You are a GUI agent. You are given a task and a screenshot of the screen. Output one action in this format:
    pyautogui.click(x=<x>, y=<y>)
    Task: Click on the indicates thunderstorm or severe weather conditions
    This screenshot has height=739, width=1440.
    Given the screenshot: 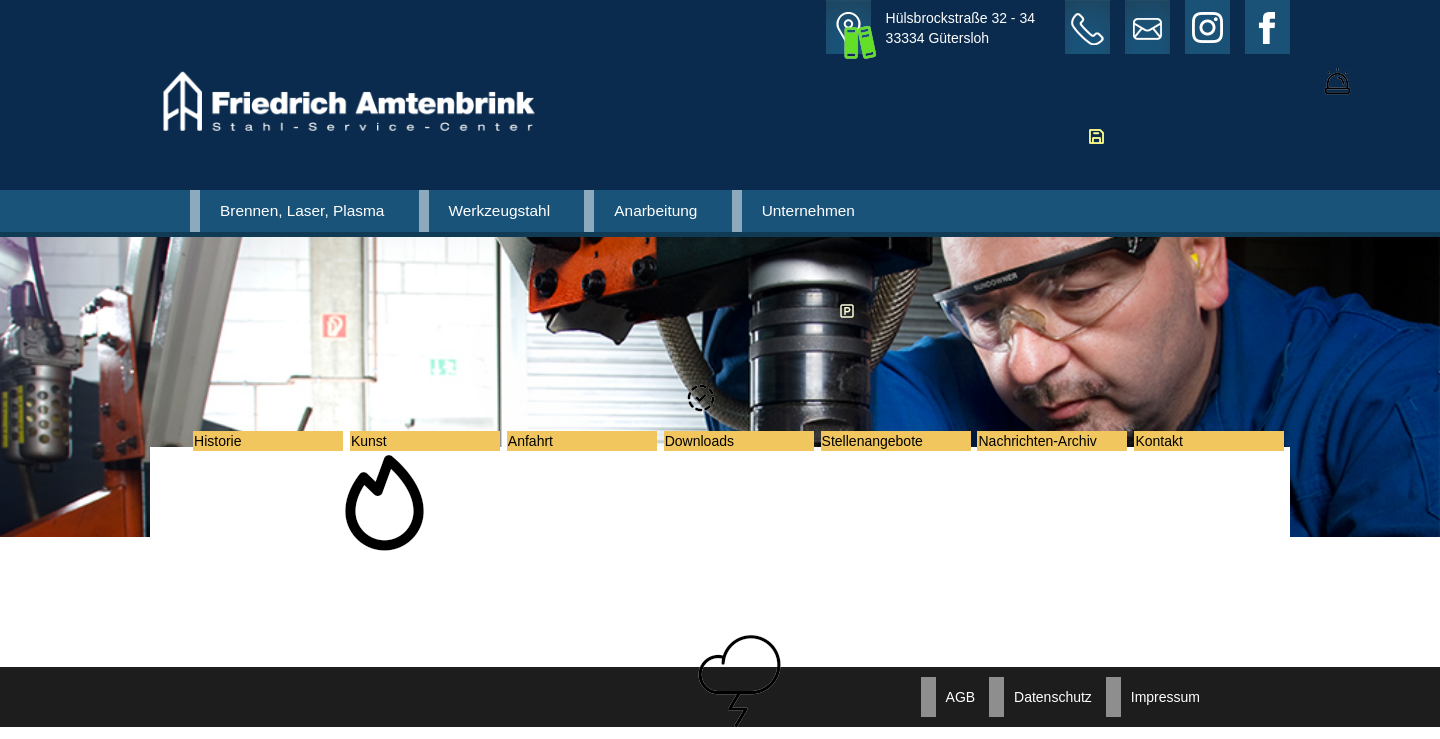 What is the action you would take?
    pyautogui.click(x=739, y=679)
    